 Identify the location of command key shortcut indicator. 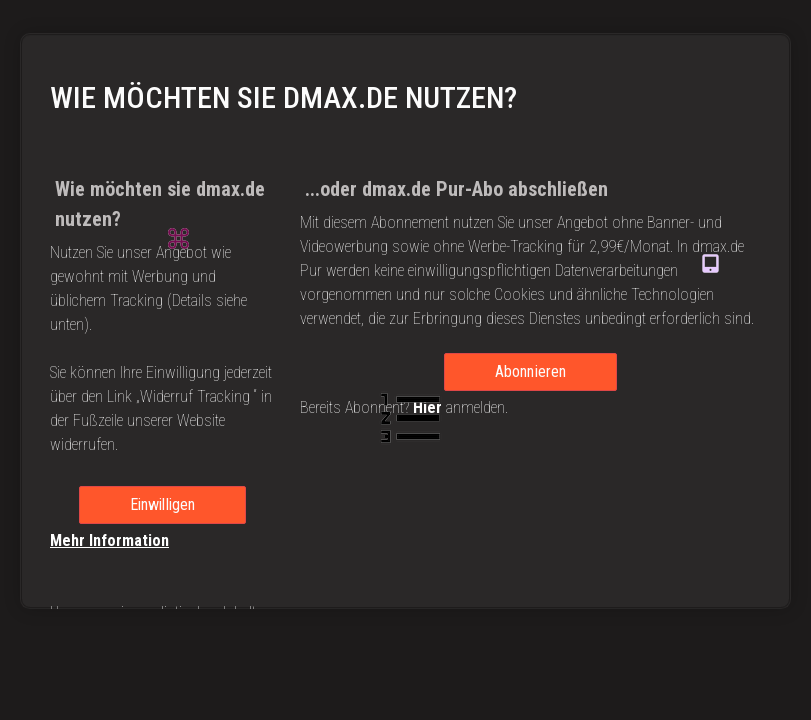
(178, 238).